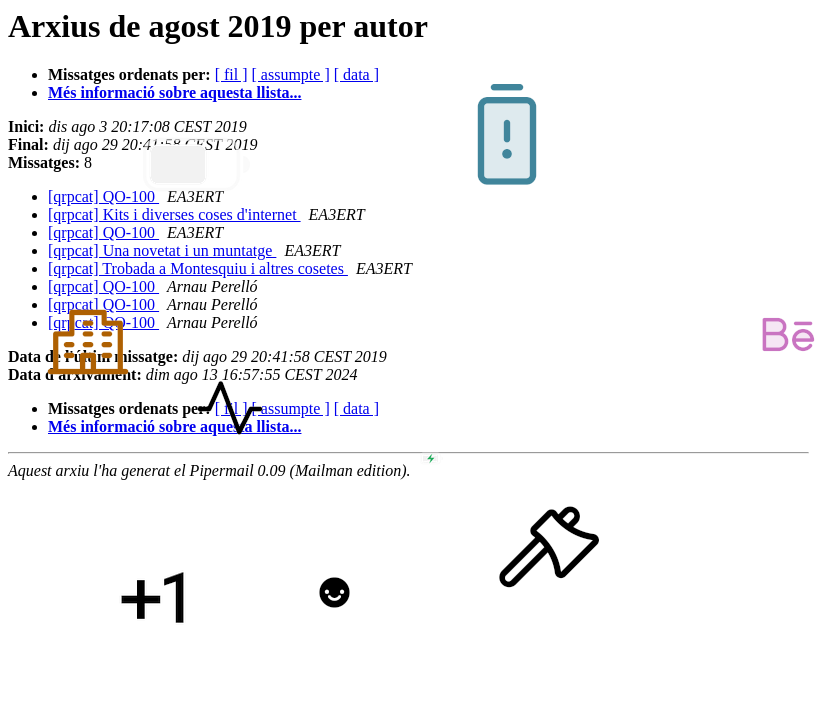 The height and width of the screenshot is (720, 817). Describe the element at coordinates (431, 458) in the screenshot. I see `indicates battery is charging at 90%` at that location.